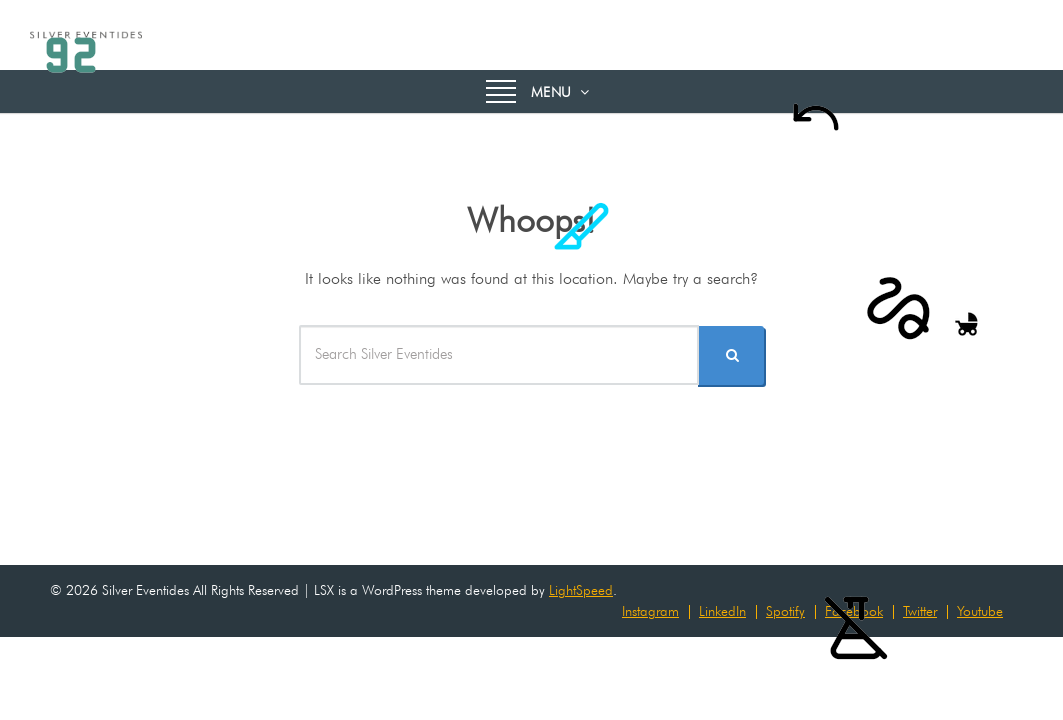  Describe the element at coordinates (71, 55) in the screenshot. I see `displays the number 92 as a badge or counter` at that location.